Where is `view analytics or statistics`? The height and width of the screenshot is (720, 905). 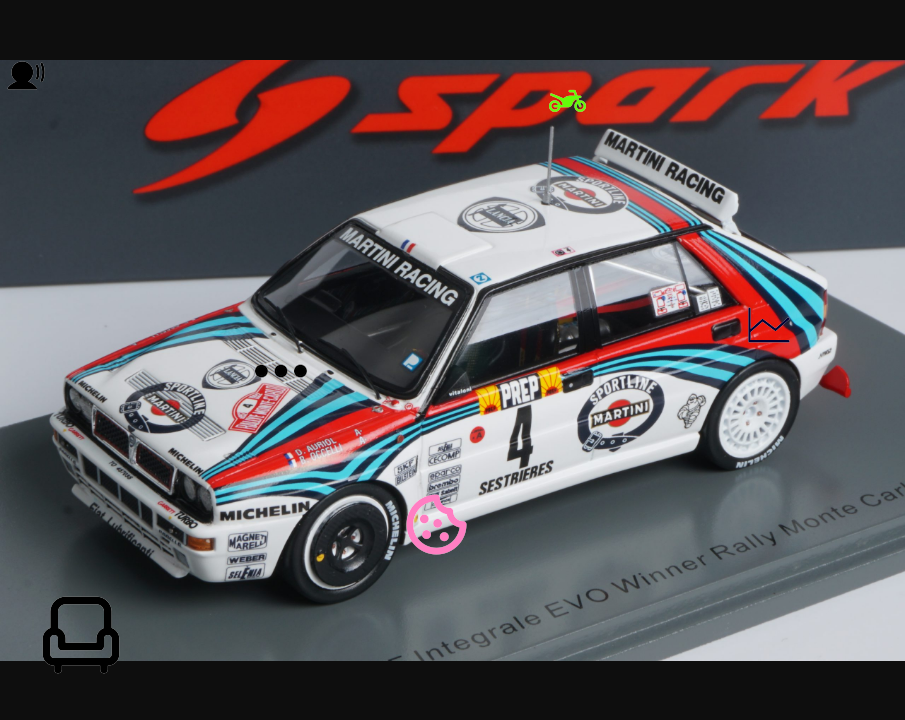 view analytics or statistics is located at coordinates (769, 325).